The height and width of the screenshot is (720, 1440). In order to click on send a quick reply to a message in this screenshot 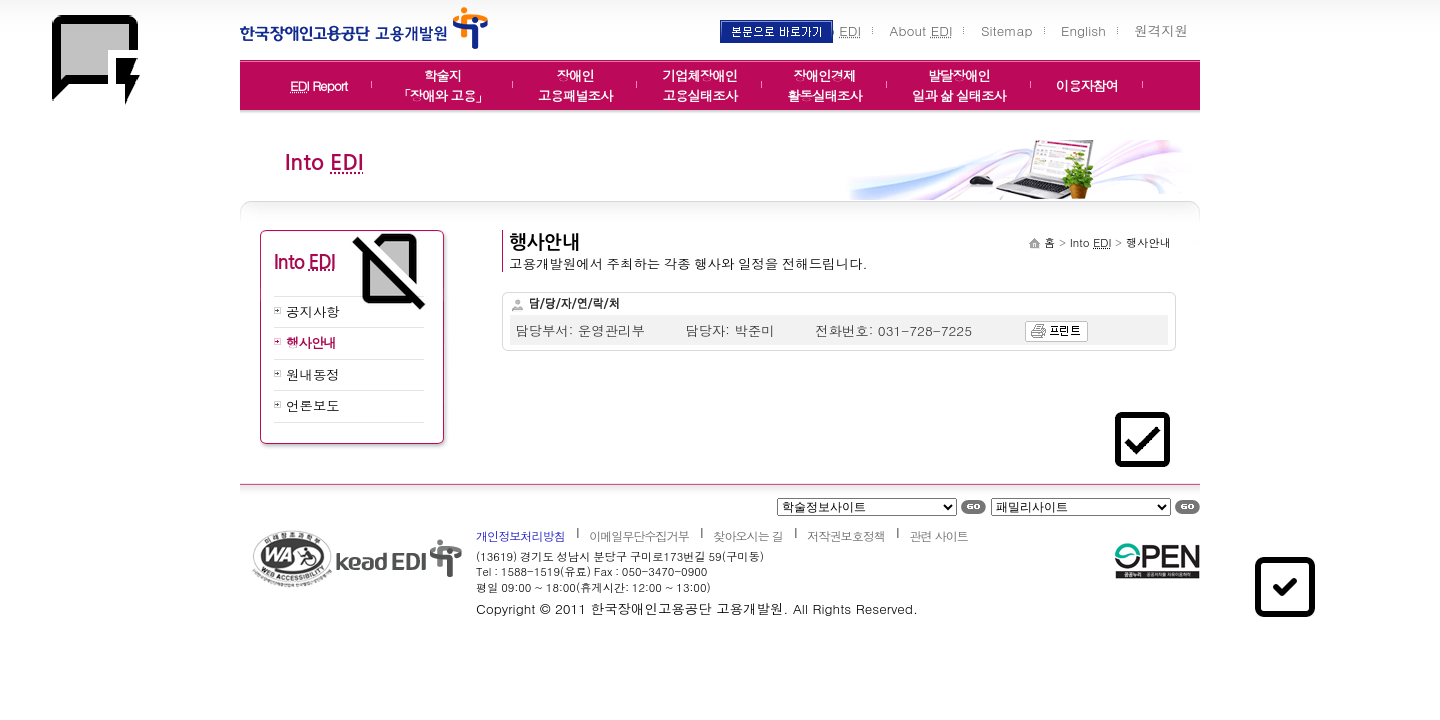, I will do `click(95, 58)`.